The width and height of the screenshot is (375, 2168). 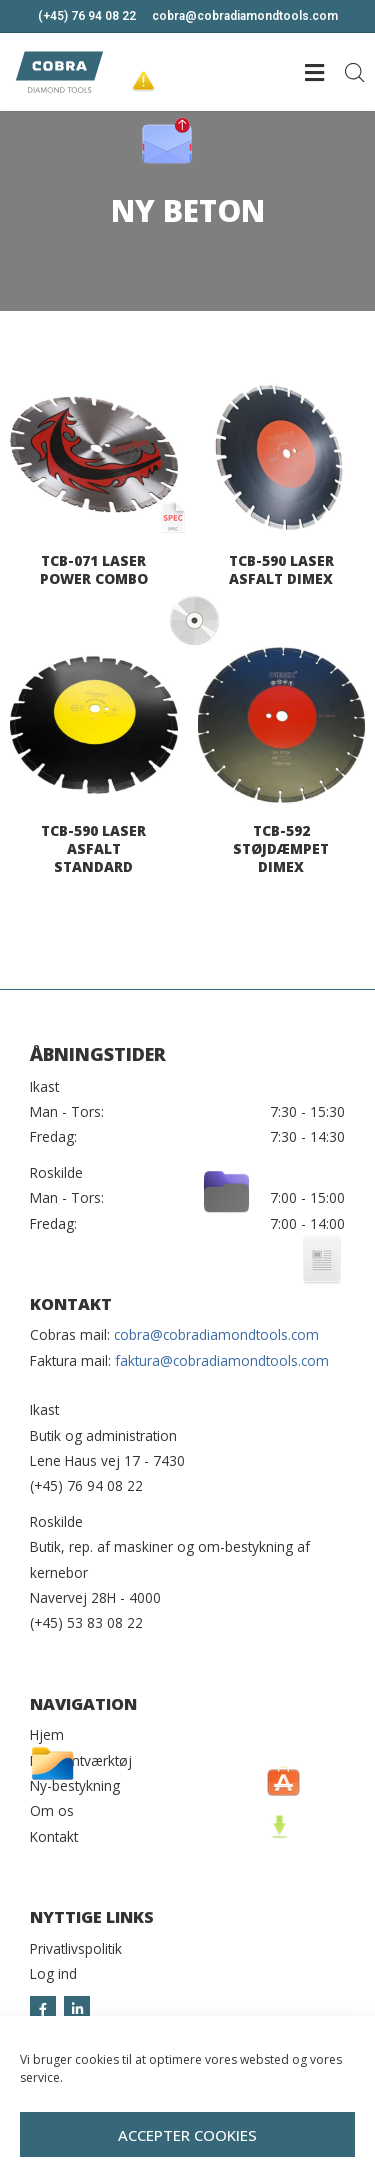 What do you see at coordinates (143, 80) in the screenshot?
I see `open diagnostics reporter to view system issues` at bounding box center [143, 80].